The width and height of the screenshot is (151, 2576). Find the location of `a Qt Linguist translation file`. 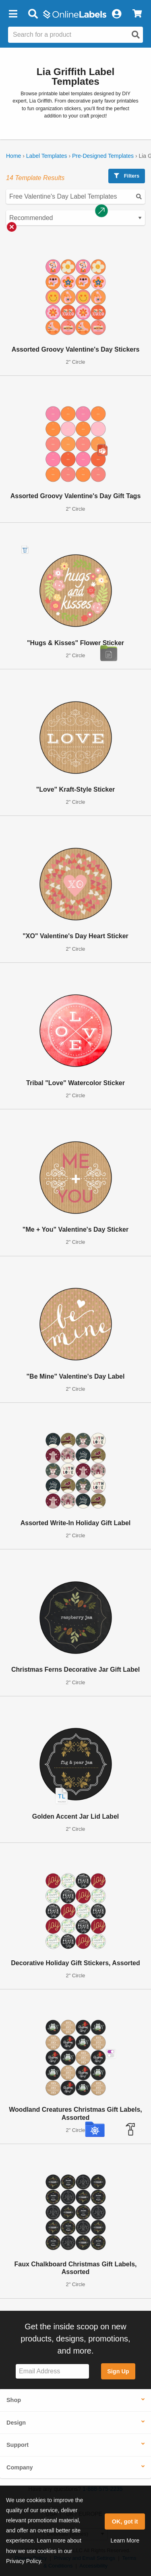

a Qt Linguist translation file is located at coordinates (62, 1796).